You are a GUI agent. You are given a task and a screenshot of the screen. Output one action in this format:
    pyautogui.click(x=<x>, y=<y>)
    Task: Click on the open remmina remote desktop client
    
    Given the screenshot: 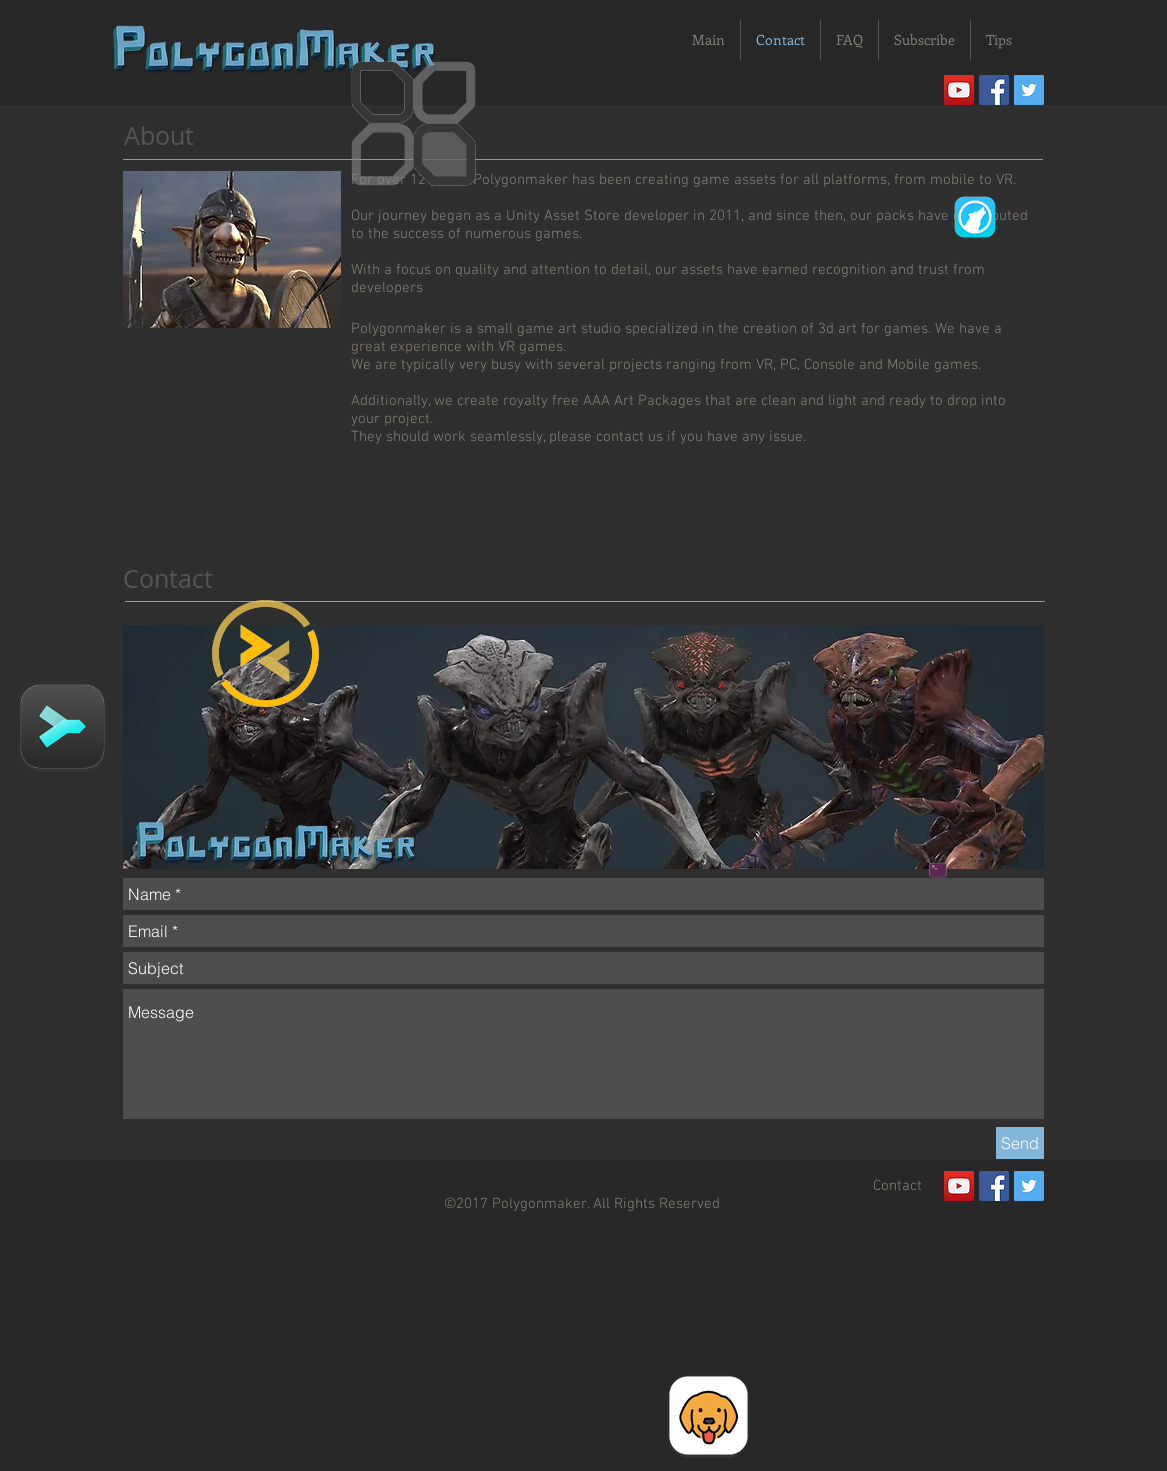 What is the action you would take?
    pyautogui.click(x=265, y=653)
    